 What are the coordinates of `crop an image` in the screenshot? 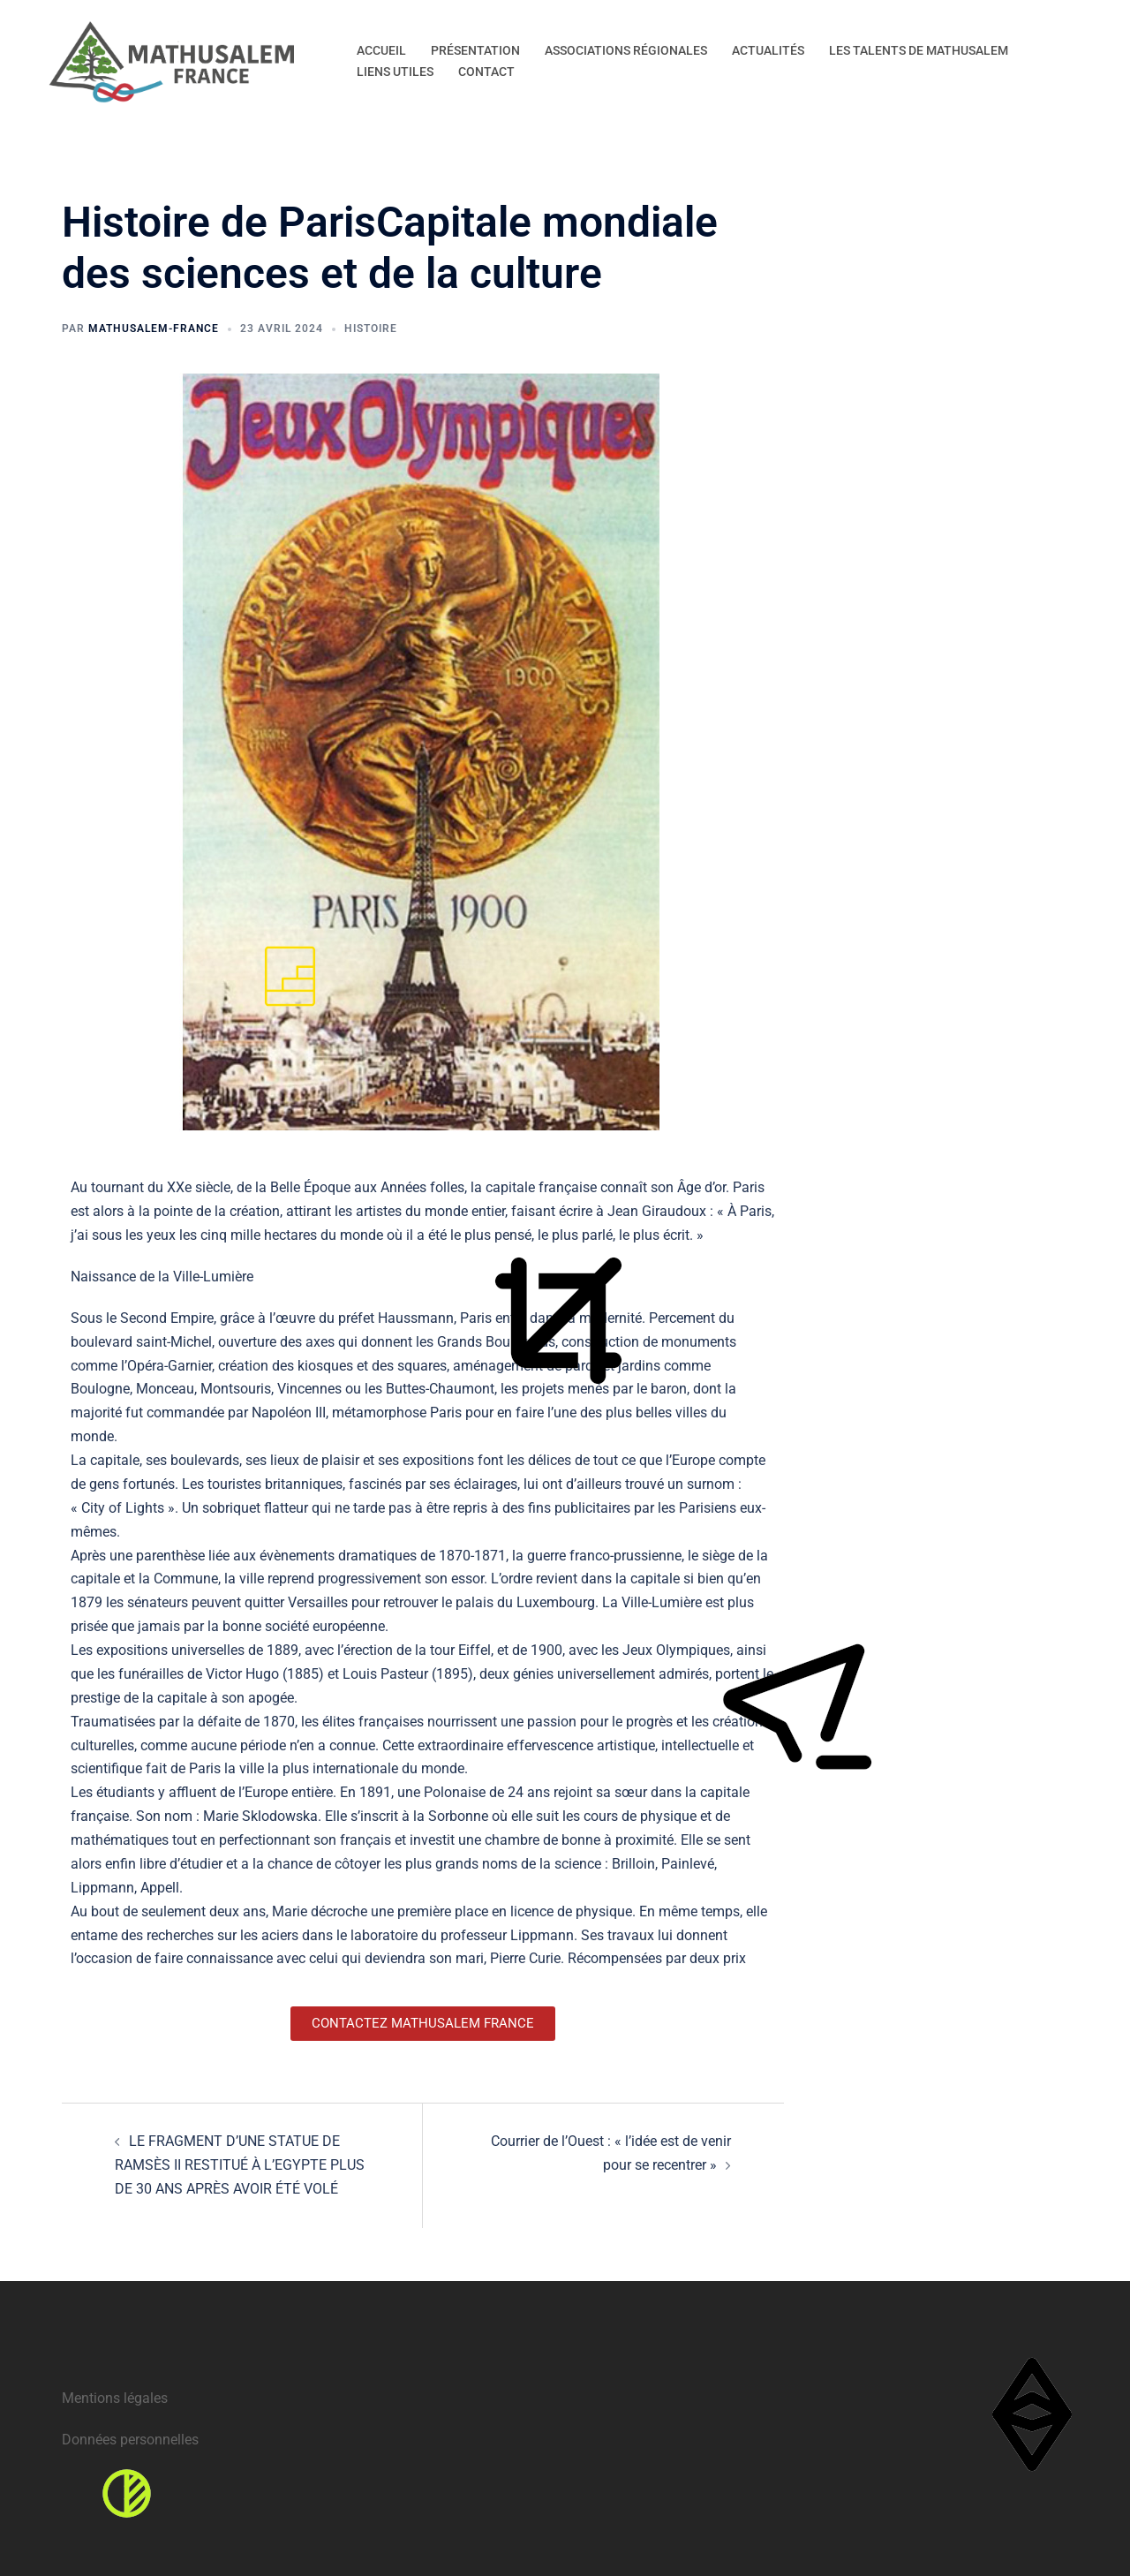 It's located at (558, 1320).